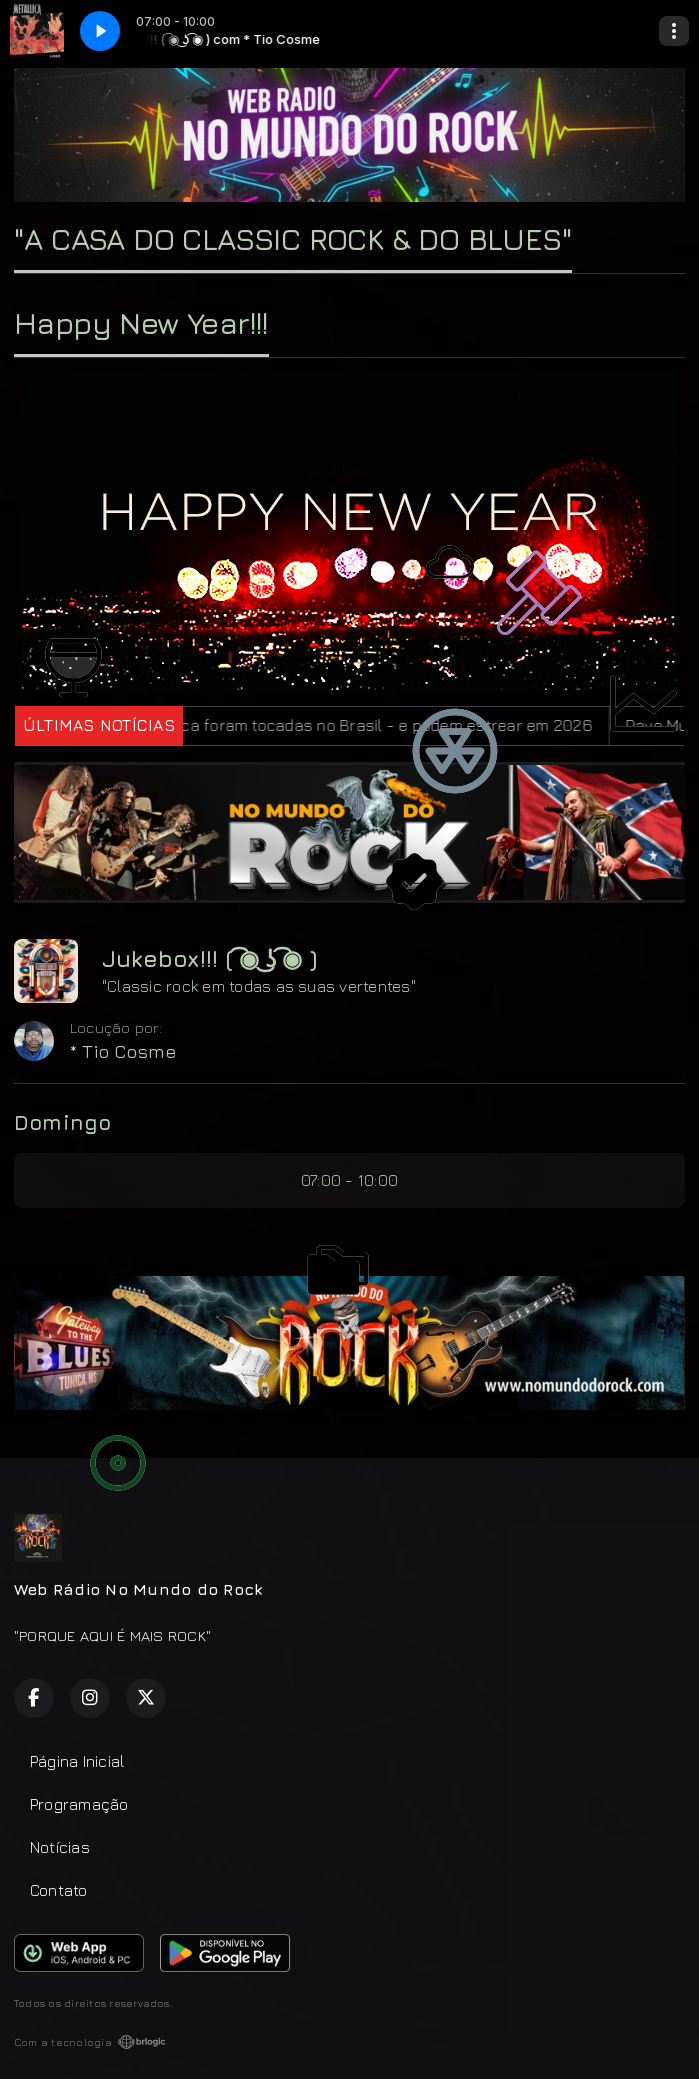 Image resolution: width=699 pixels, height=2079 pixels. I want to click on browse all folders, so click(337, 1270).